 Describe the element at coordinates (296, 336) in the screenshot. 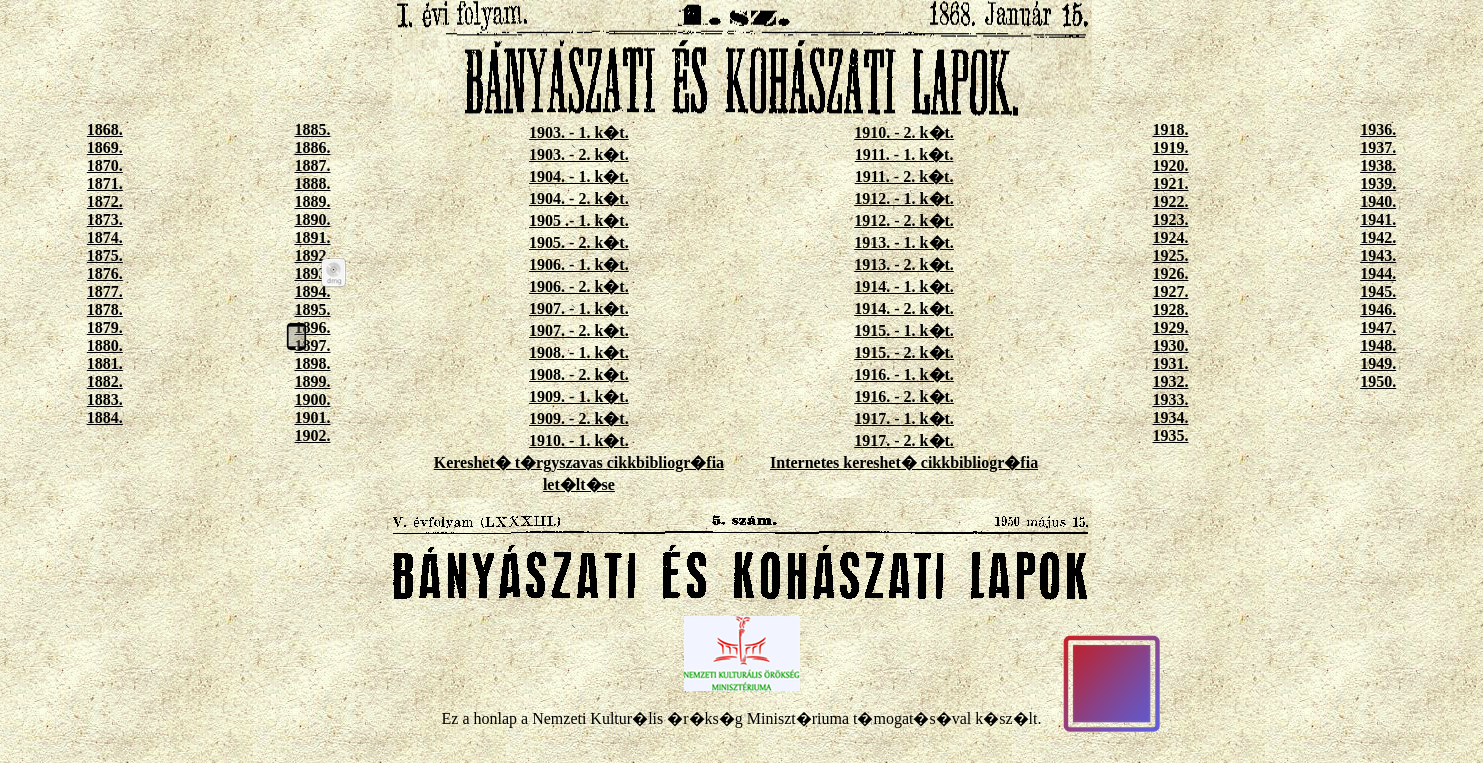

I see `view connected iPad mini device` at that location.